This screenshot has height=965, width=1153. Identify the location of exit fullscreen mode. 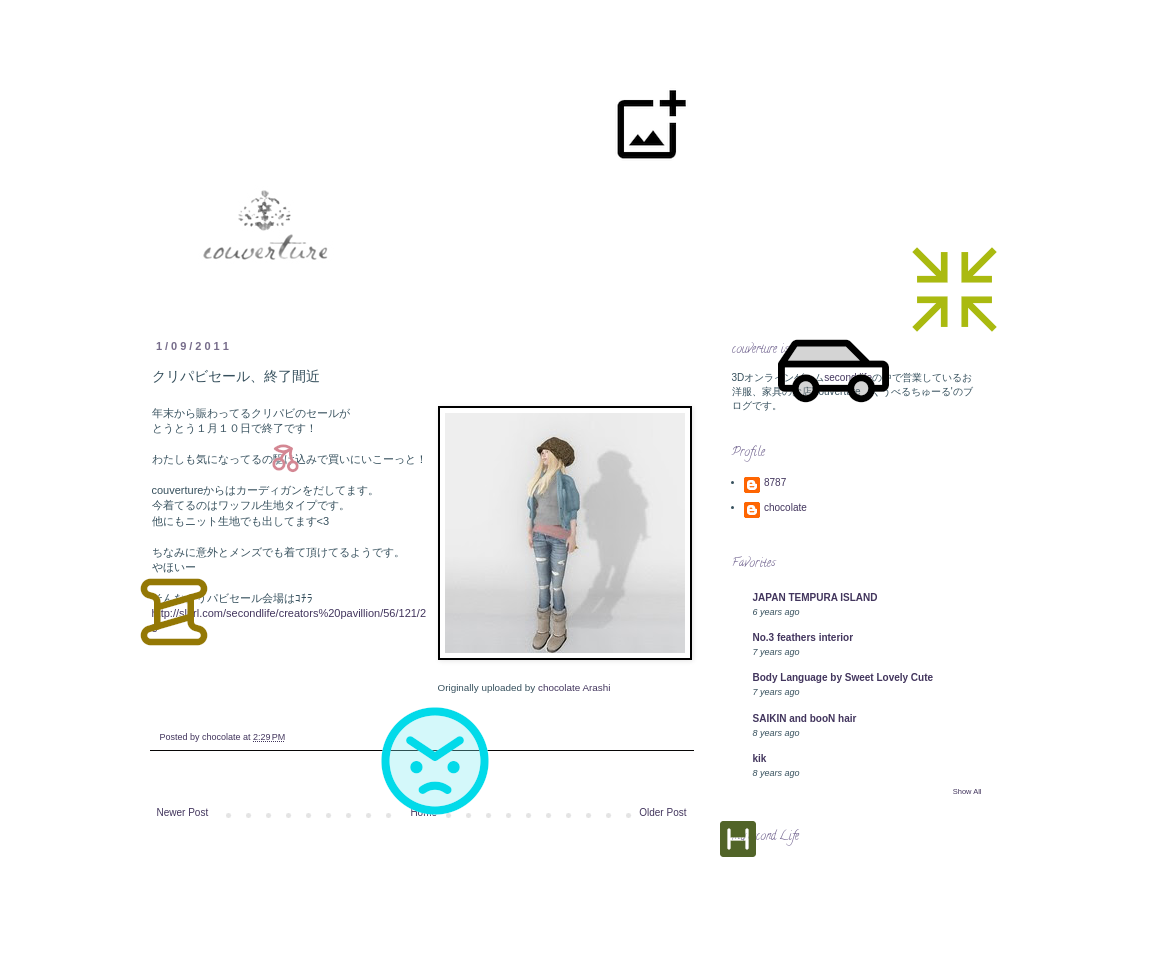
(954, 289).